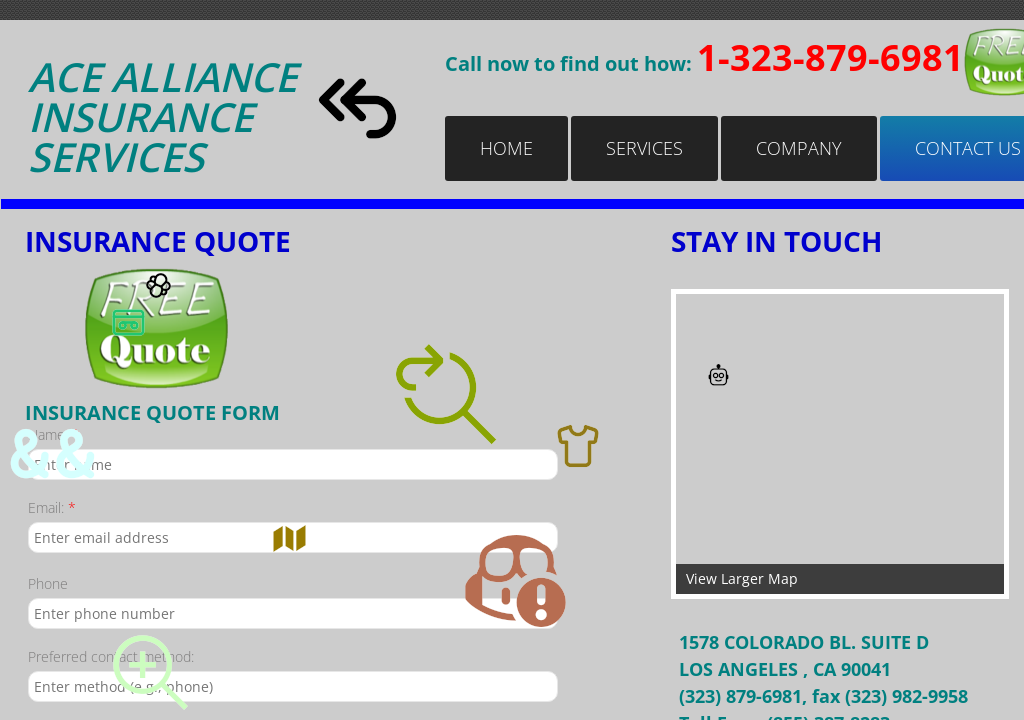  What do you see at coordinates (158, 285) in the screenshot?
I see `elastic (elasticsearch) brand logo` at bounding box center [158, 285].